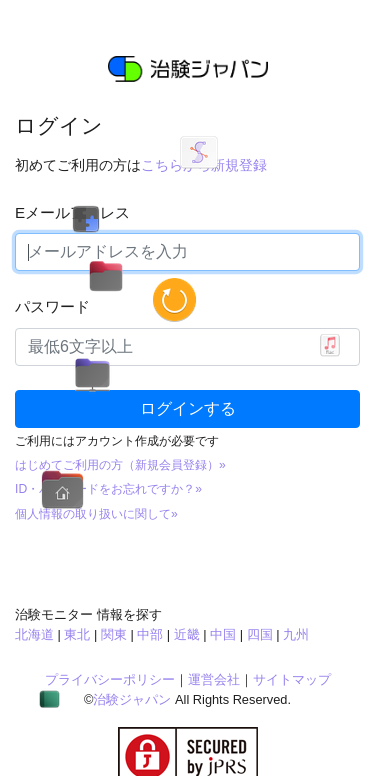 Image resolution: width=375 pixels, height=776 pixels. Describe the element at coordinates (106, 276) in the screenshot. I see `drop files here to move them into this folder` at that location.